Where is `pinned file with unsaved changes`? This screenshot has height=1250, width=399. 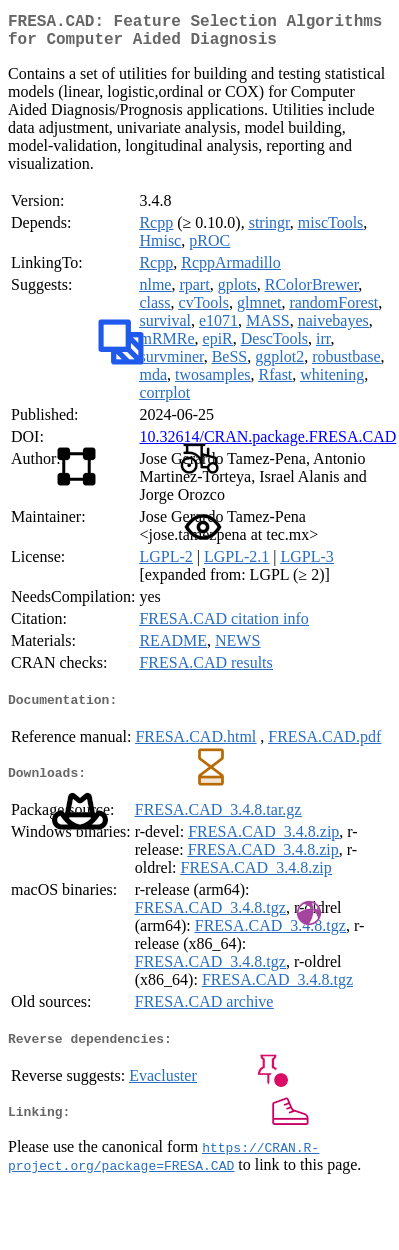 pinned file with unsaved changes is located at coordinates (269, 1068).